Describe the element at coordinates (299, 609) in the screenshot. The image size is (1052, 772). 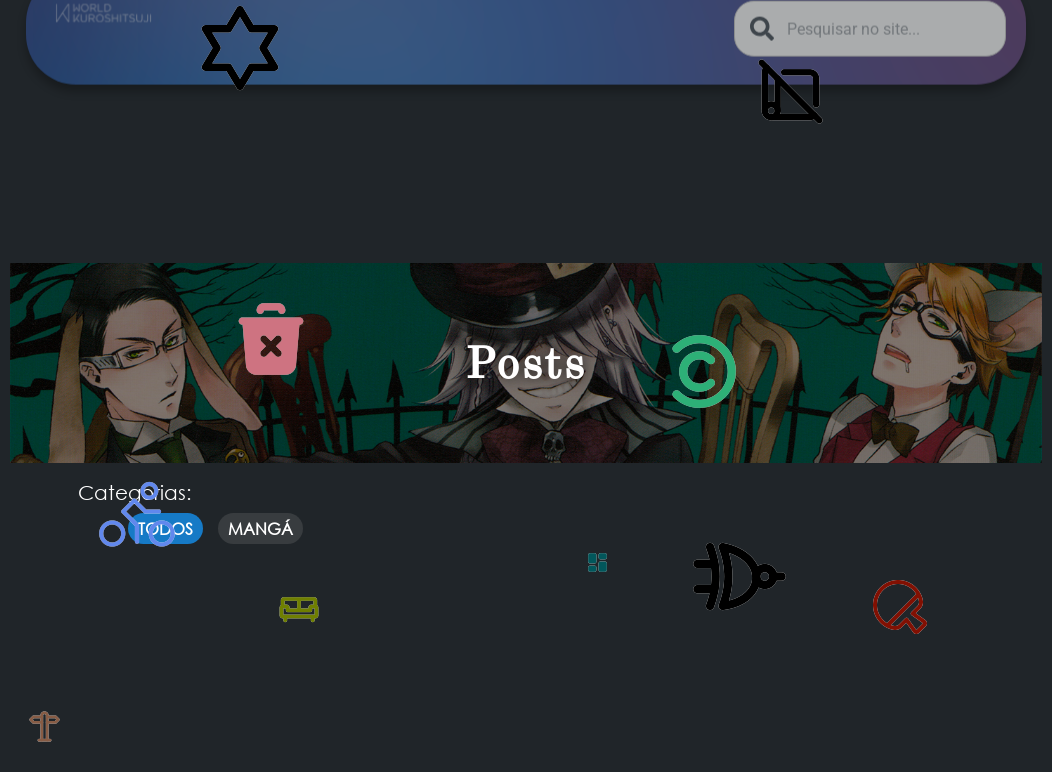
I see `browse furniture or home decor items` at that location.